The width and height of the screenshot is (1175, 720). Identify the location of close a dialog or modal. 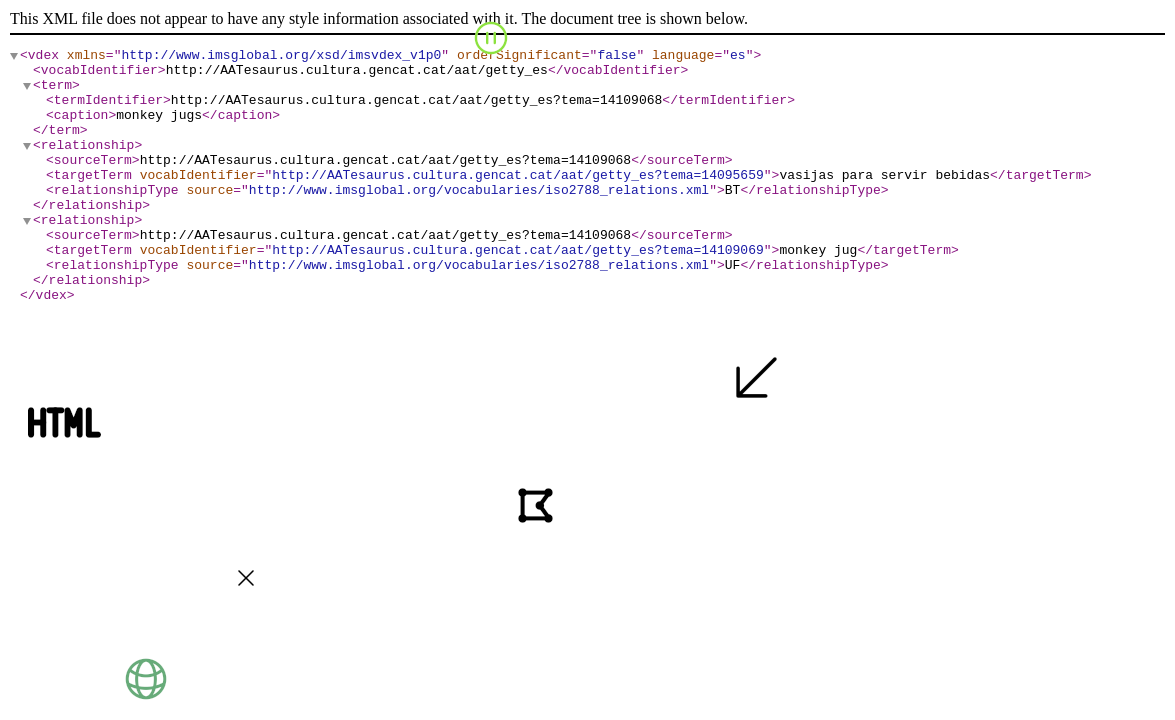
(246, 578).